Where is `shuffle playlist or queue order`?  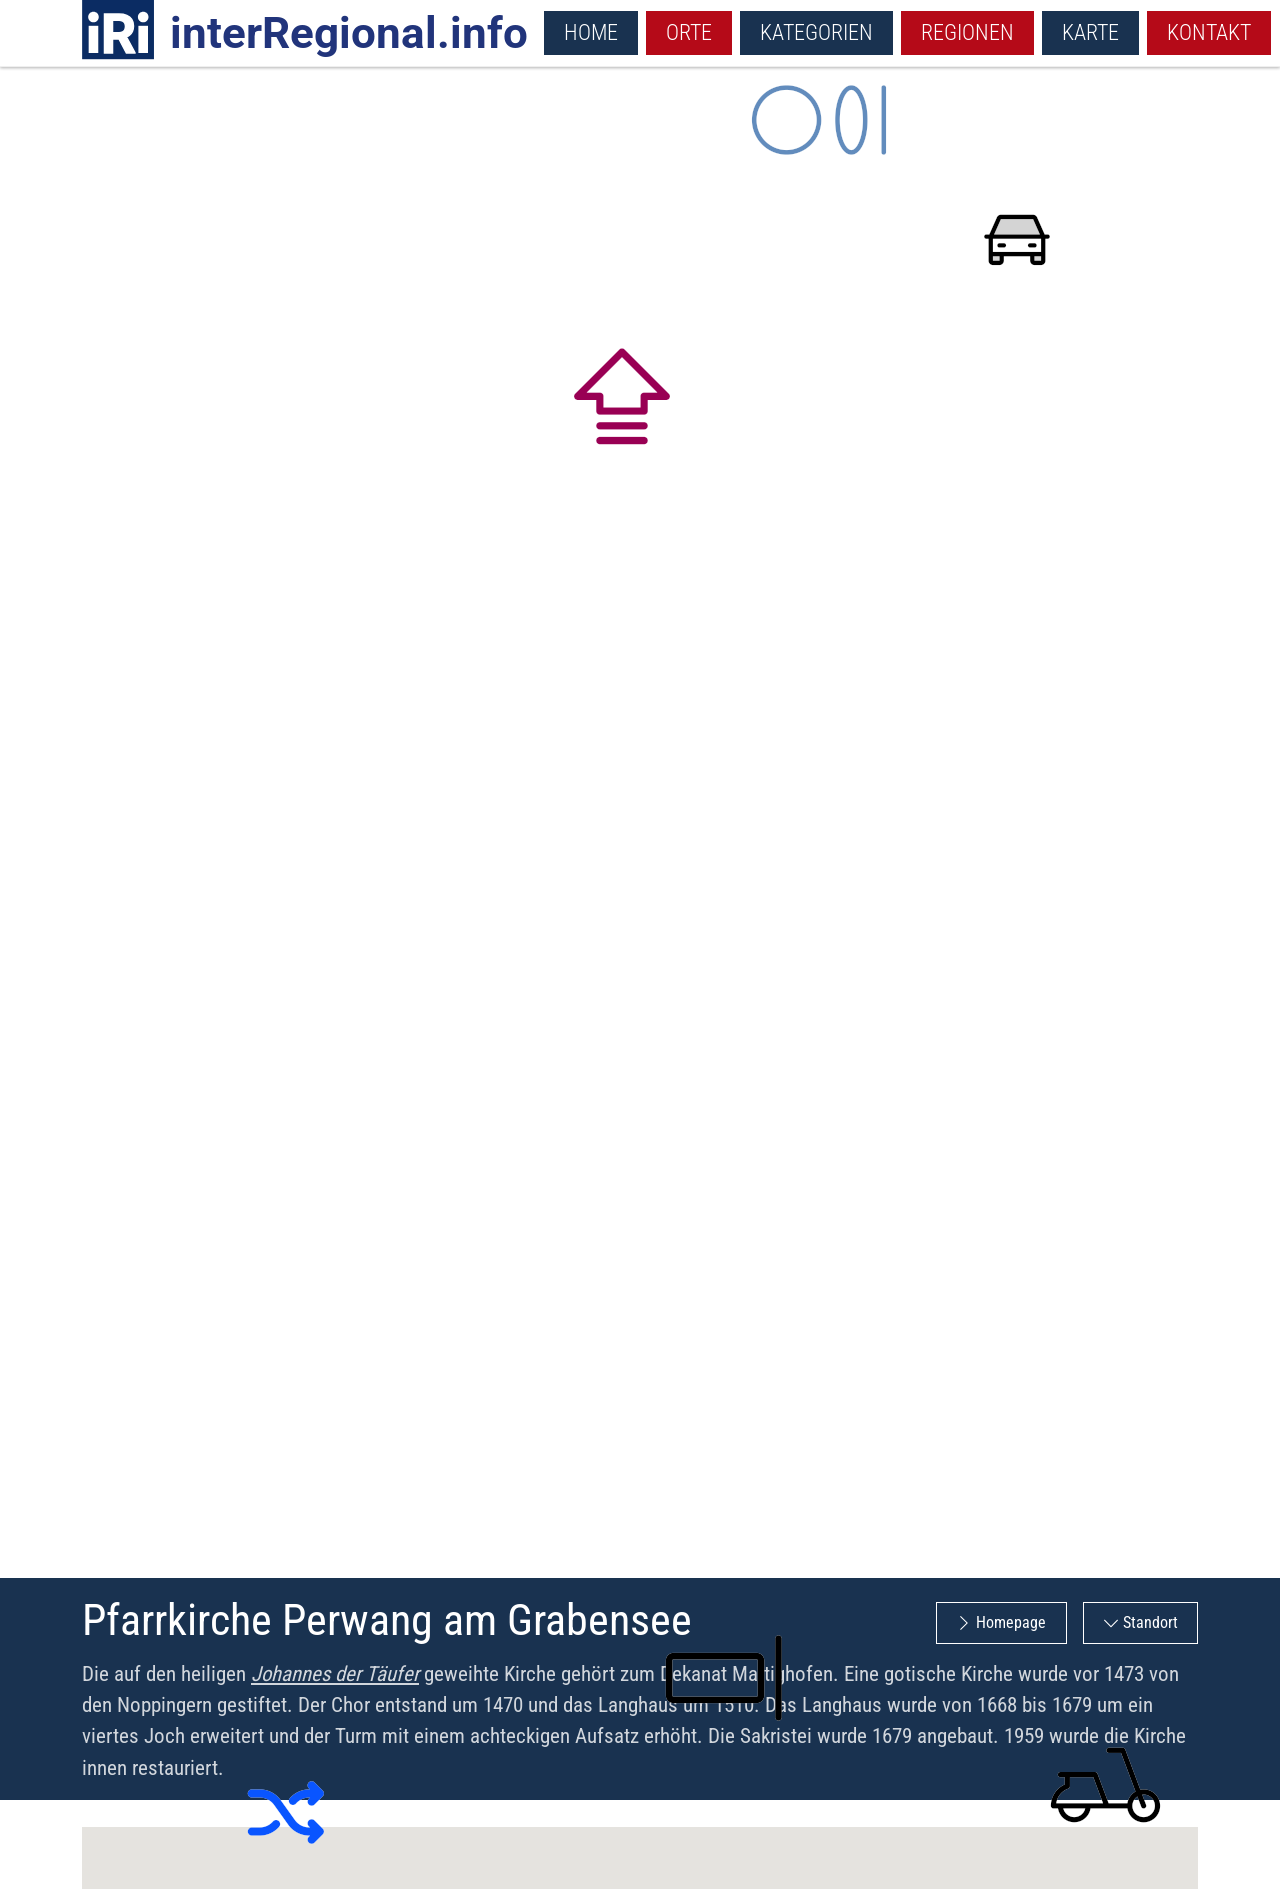
shuffle playlist or queue order is located at coordinates (284, 1812).